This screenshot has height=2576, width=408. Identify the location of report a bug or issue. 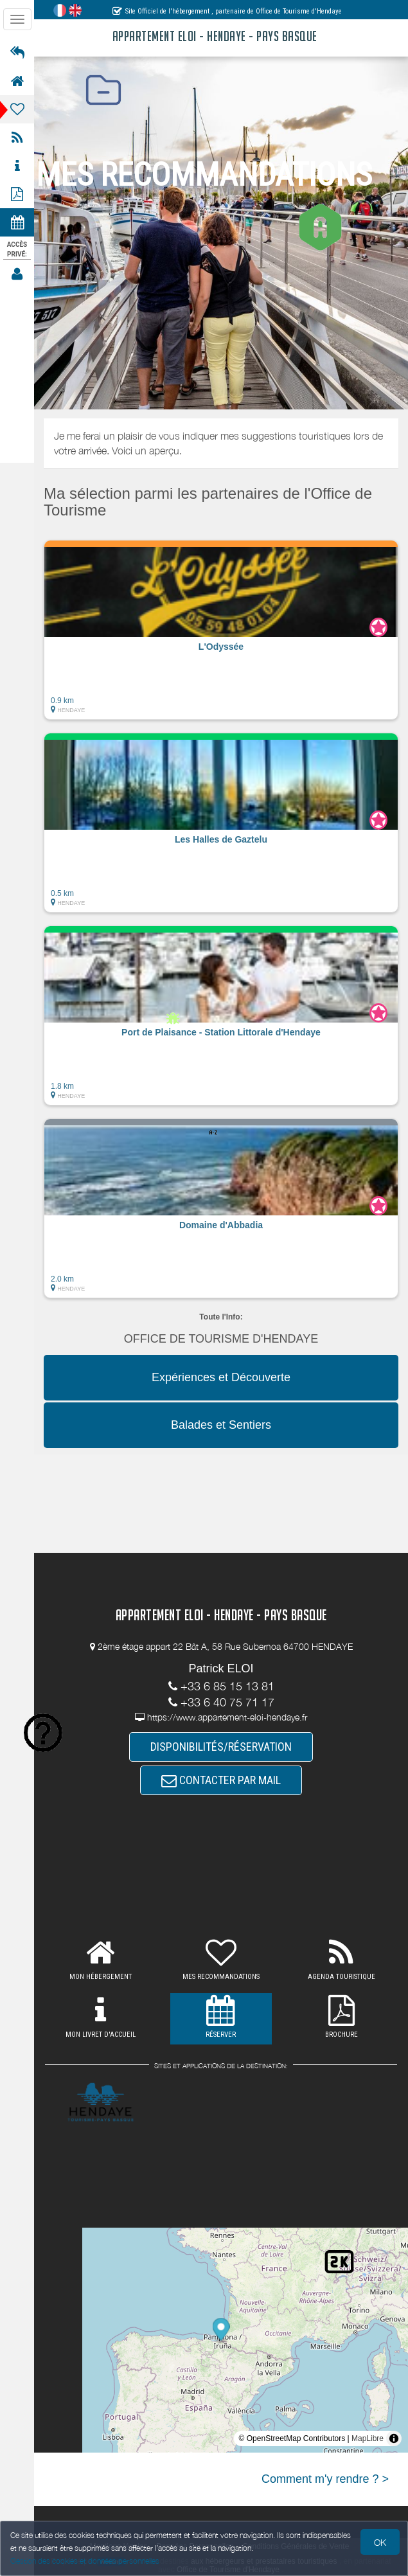
(173, 1018).